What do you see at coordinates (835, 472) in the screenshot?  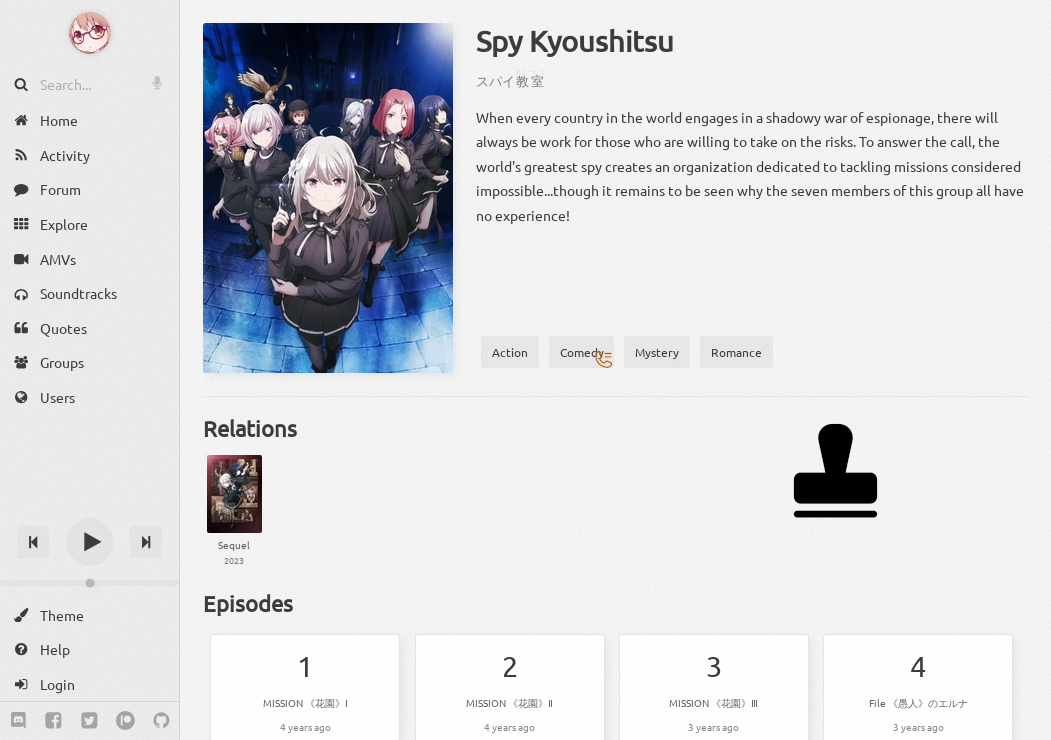 I see `apply a stamp or seal to a document` at bounding box center [835, 472].